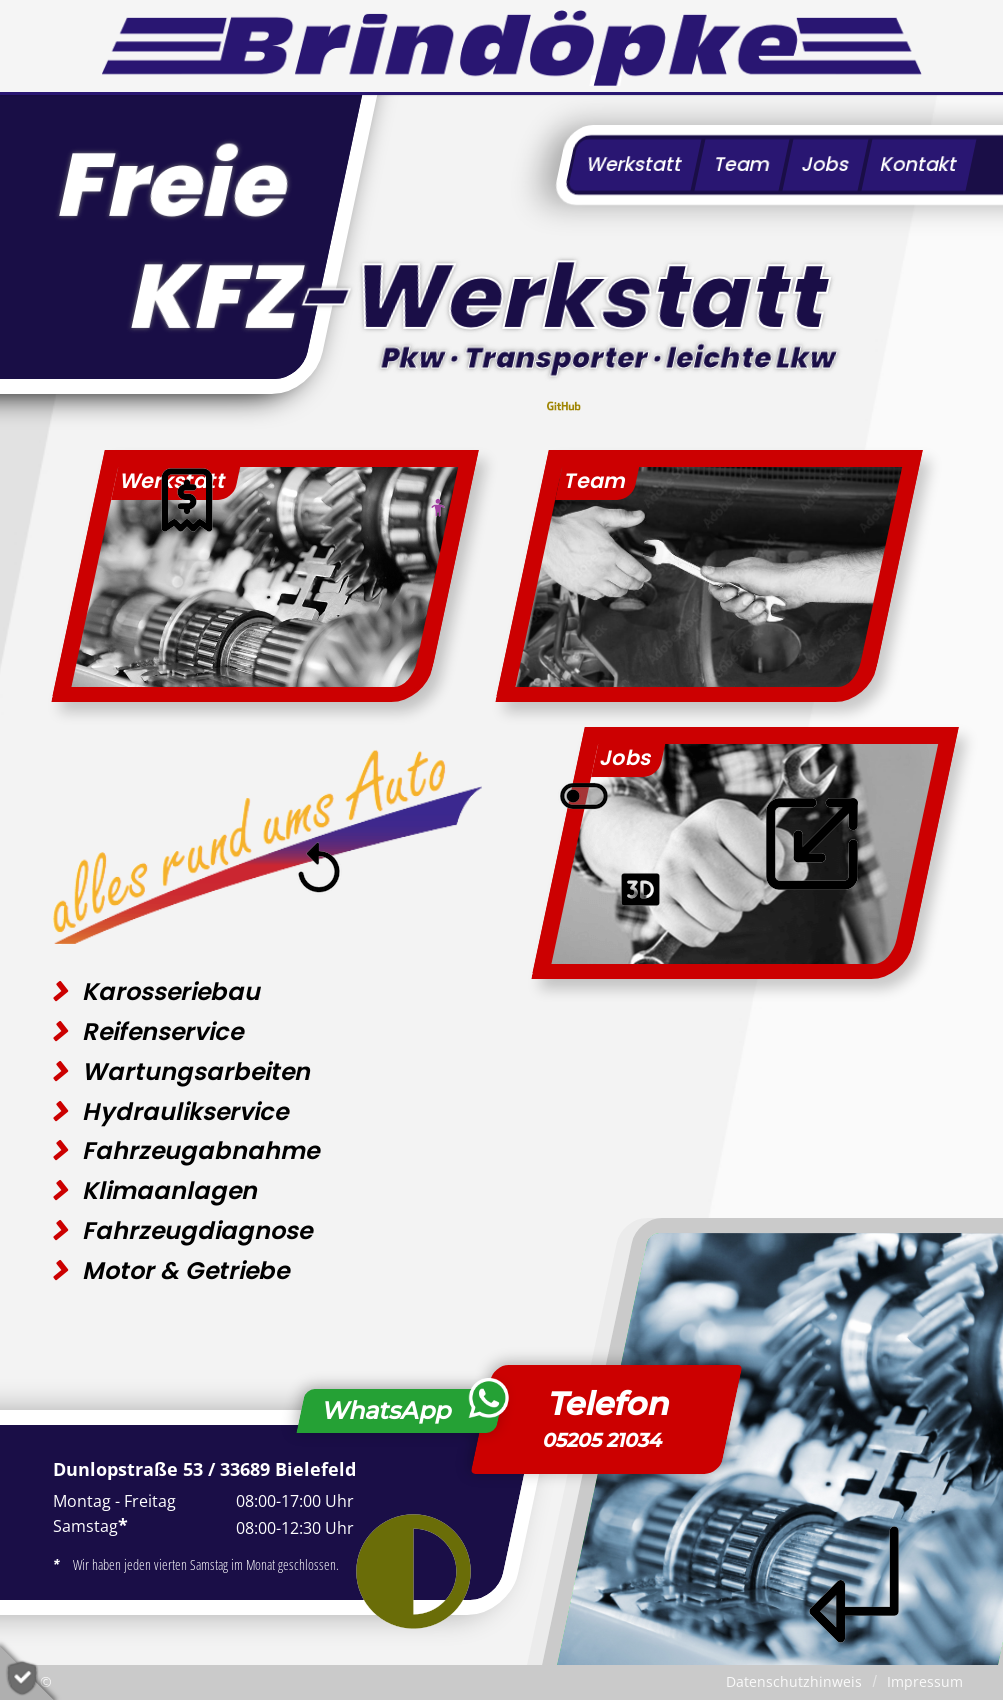 The image size is (1003, 1700). Describe the element at coordinates (584, 796) in the screenshot. I see `toggle switch in the off position` at that location.